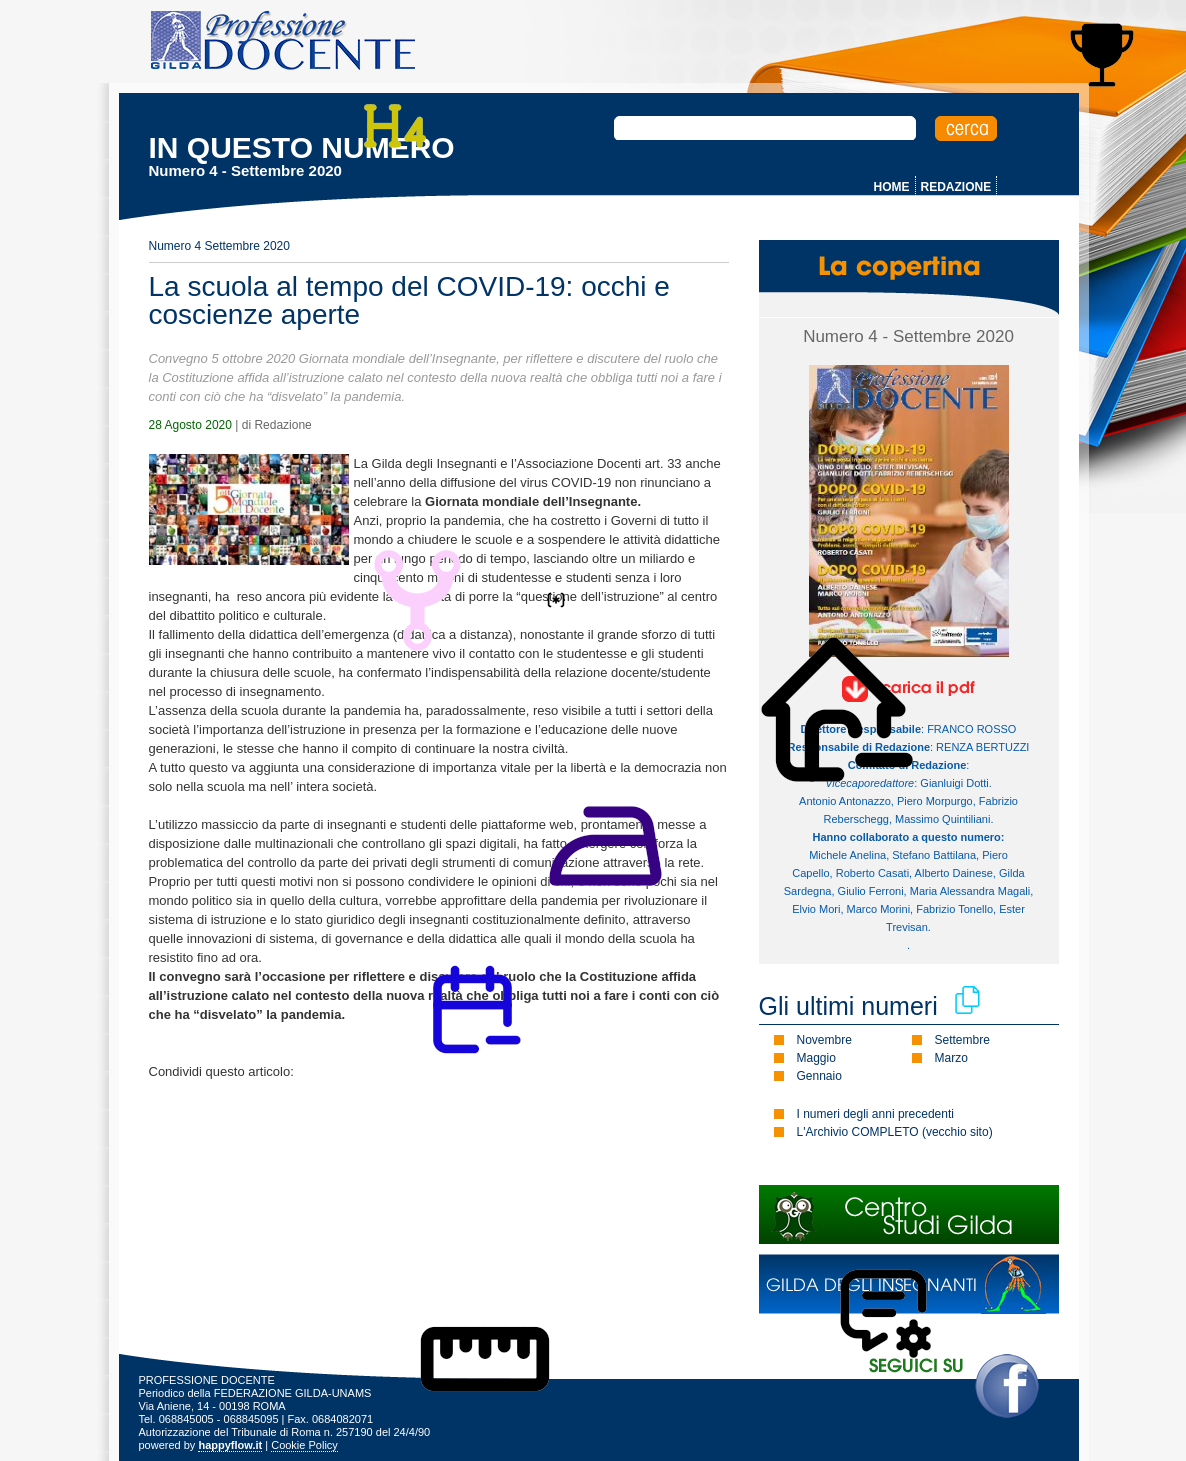 This screenshot has width=1186, height=1461. What do you see at coordinates (606, 846) in the screenshot?
I see `view ironing or garment care instructions` at bounding box center [606, 846].